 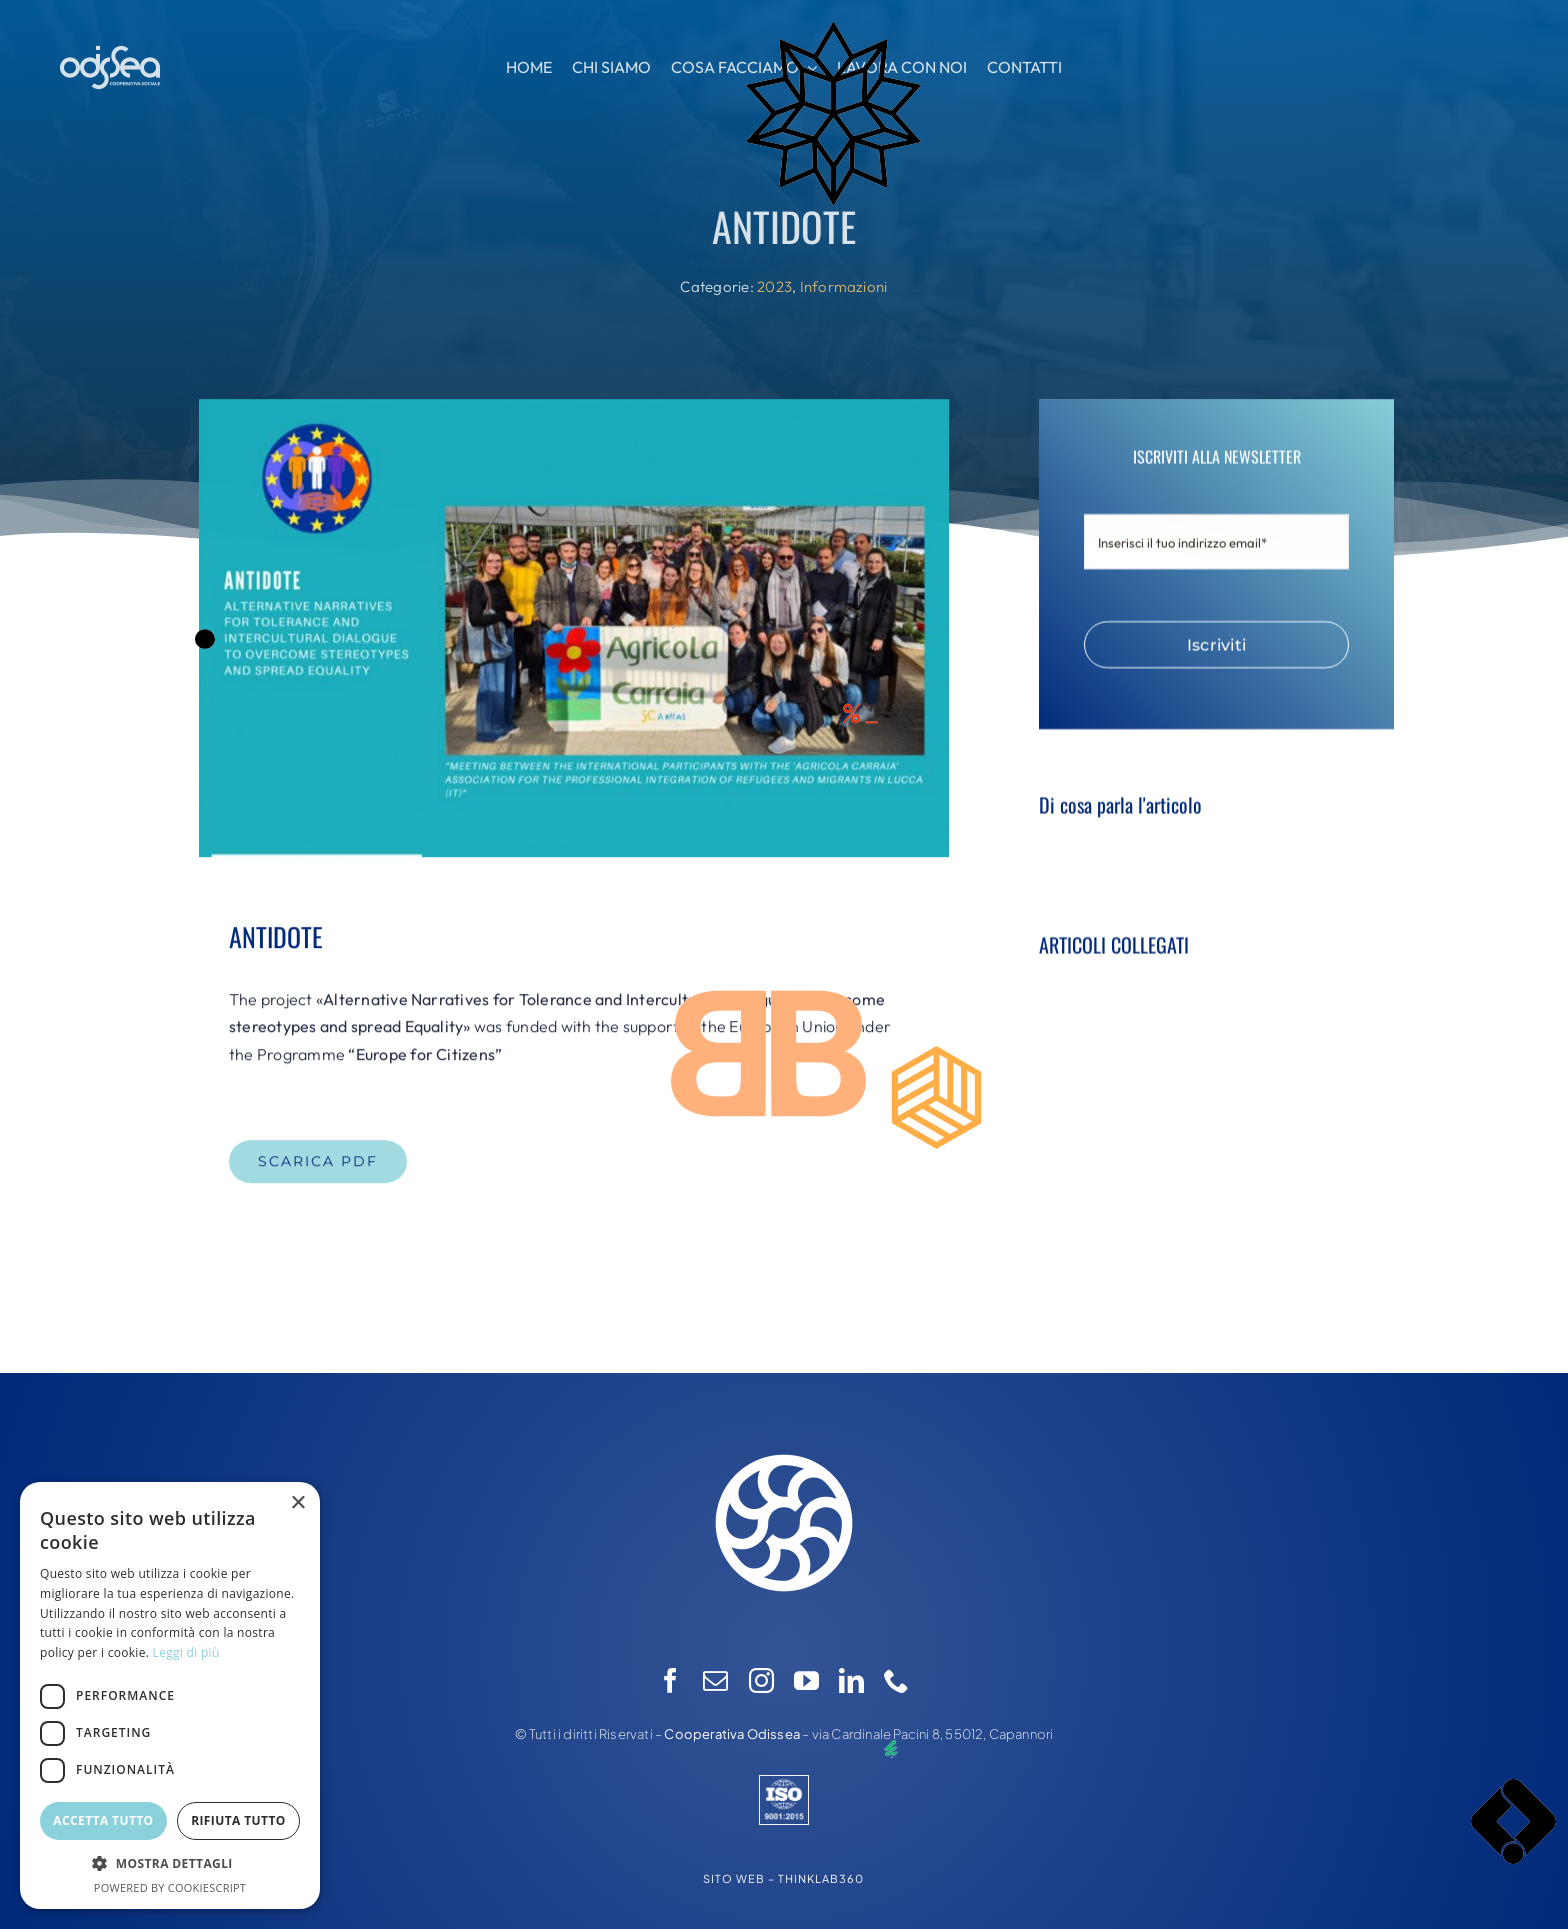 I want to click on zsh shell or terminal application, so click(x=860, y=713).